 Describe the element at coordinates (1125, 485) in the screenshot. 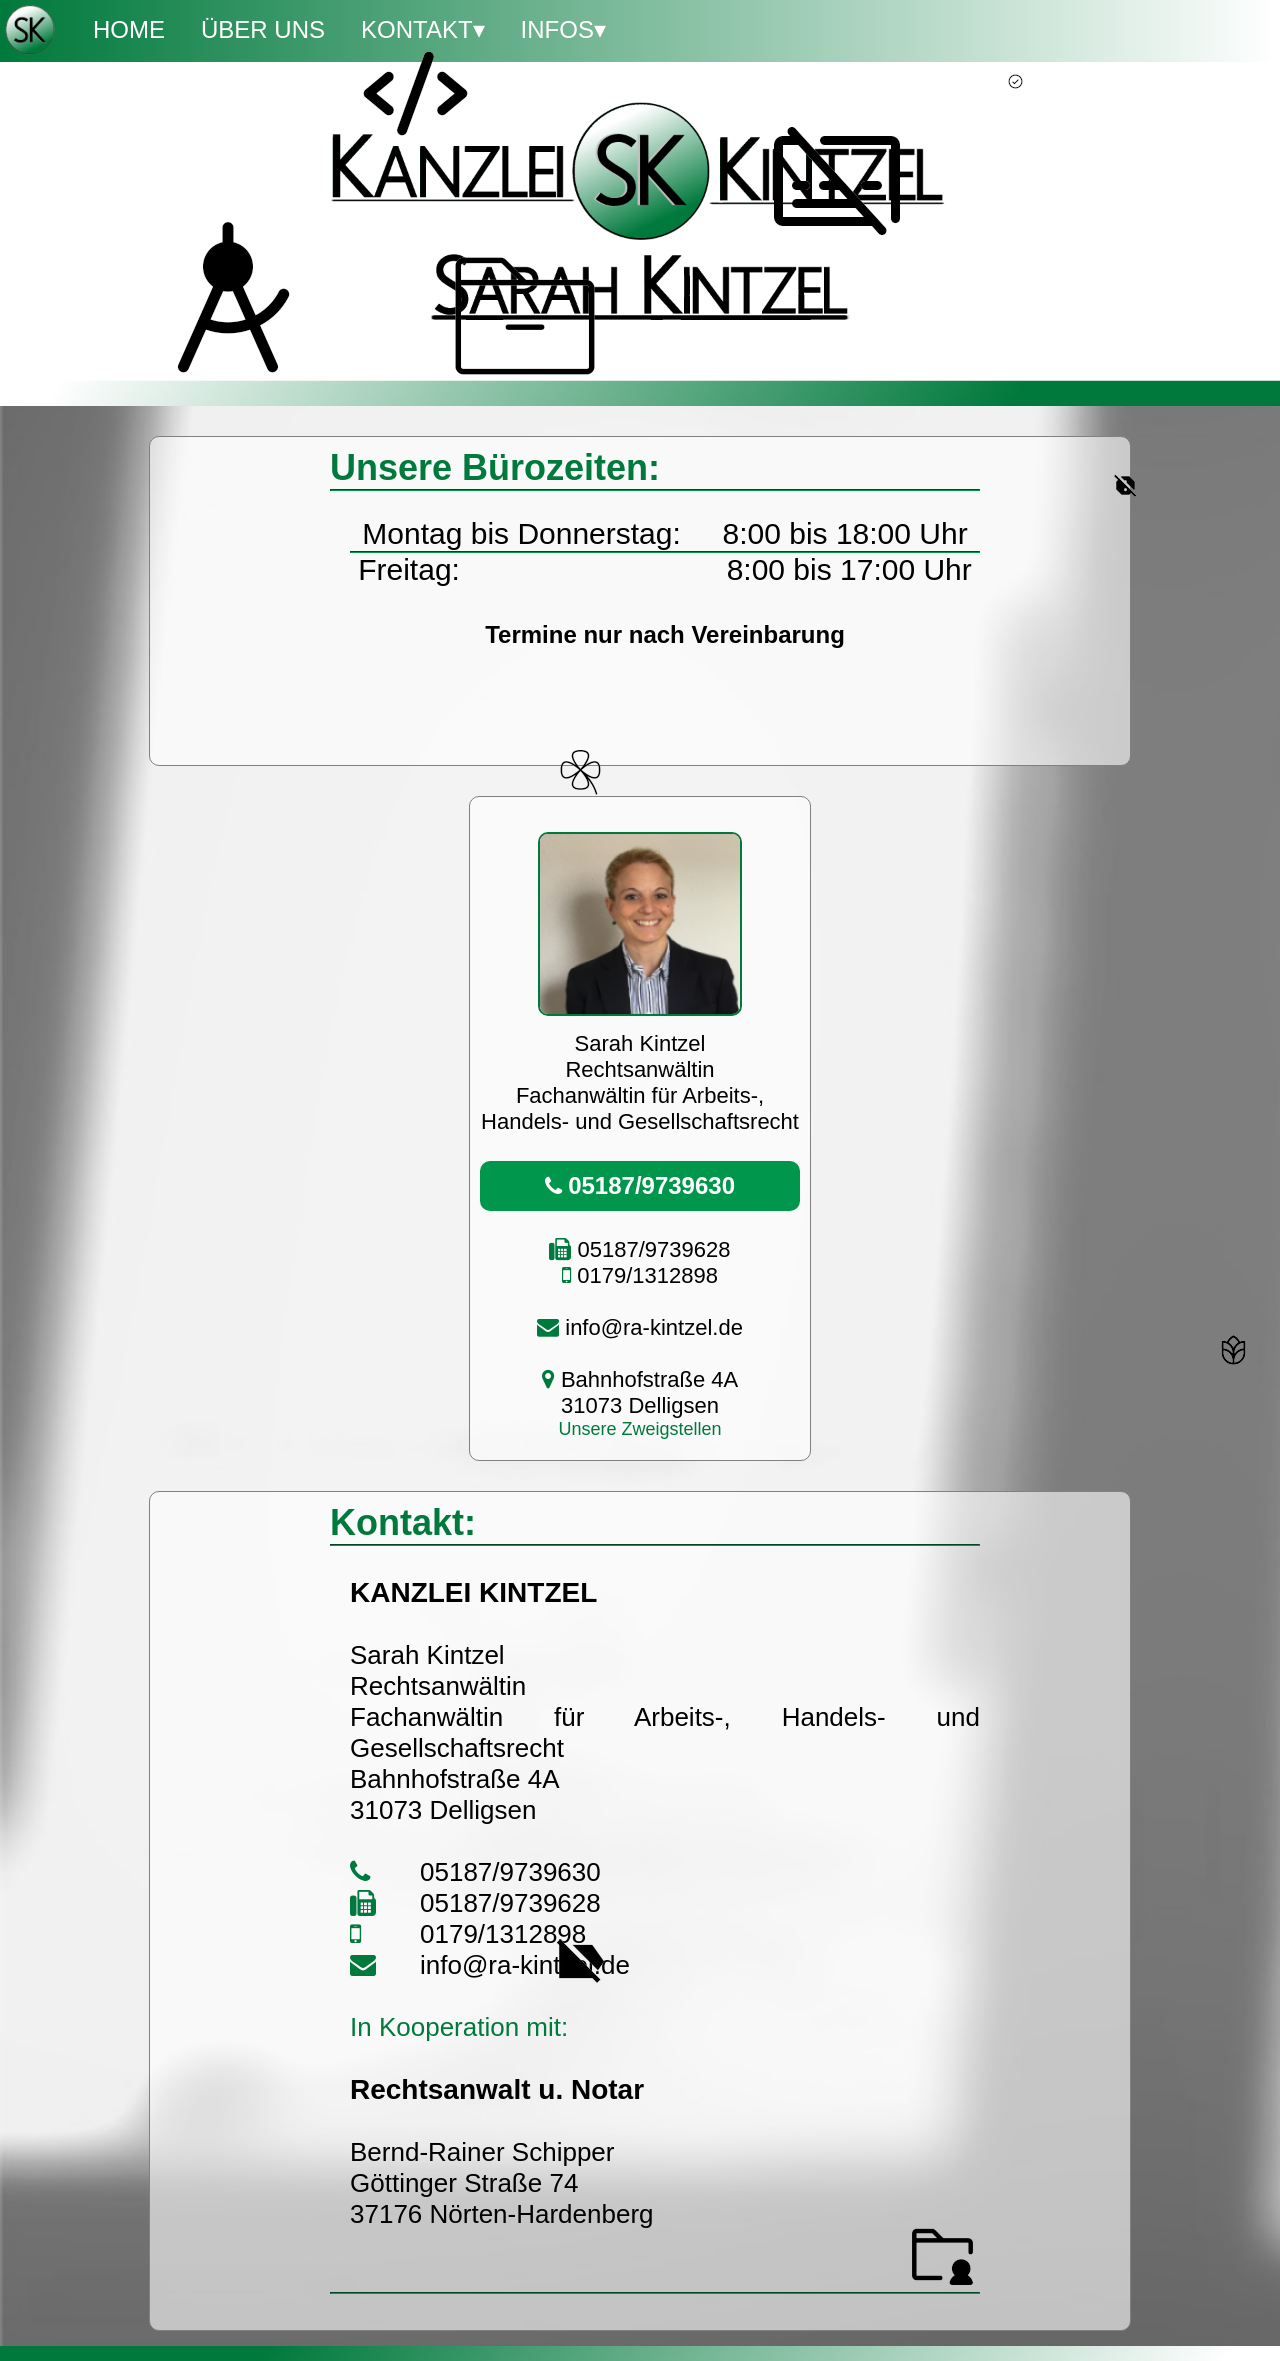

I see `disable or turn off reporting` at that location.